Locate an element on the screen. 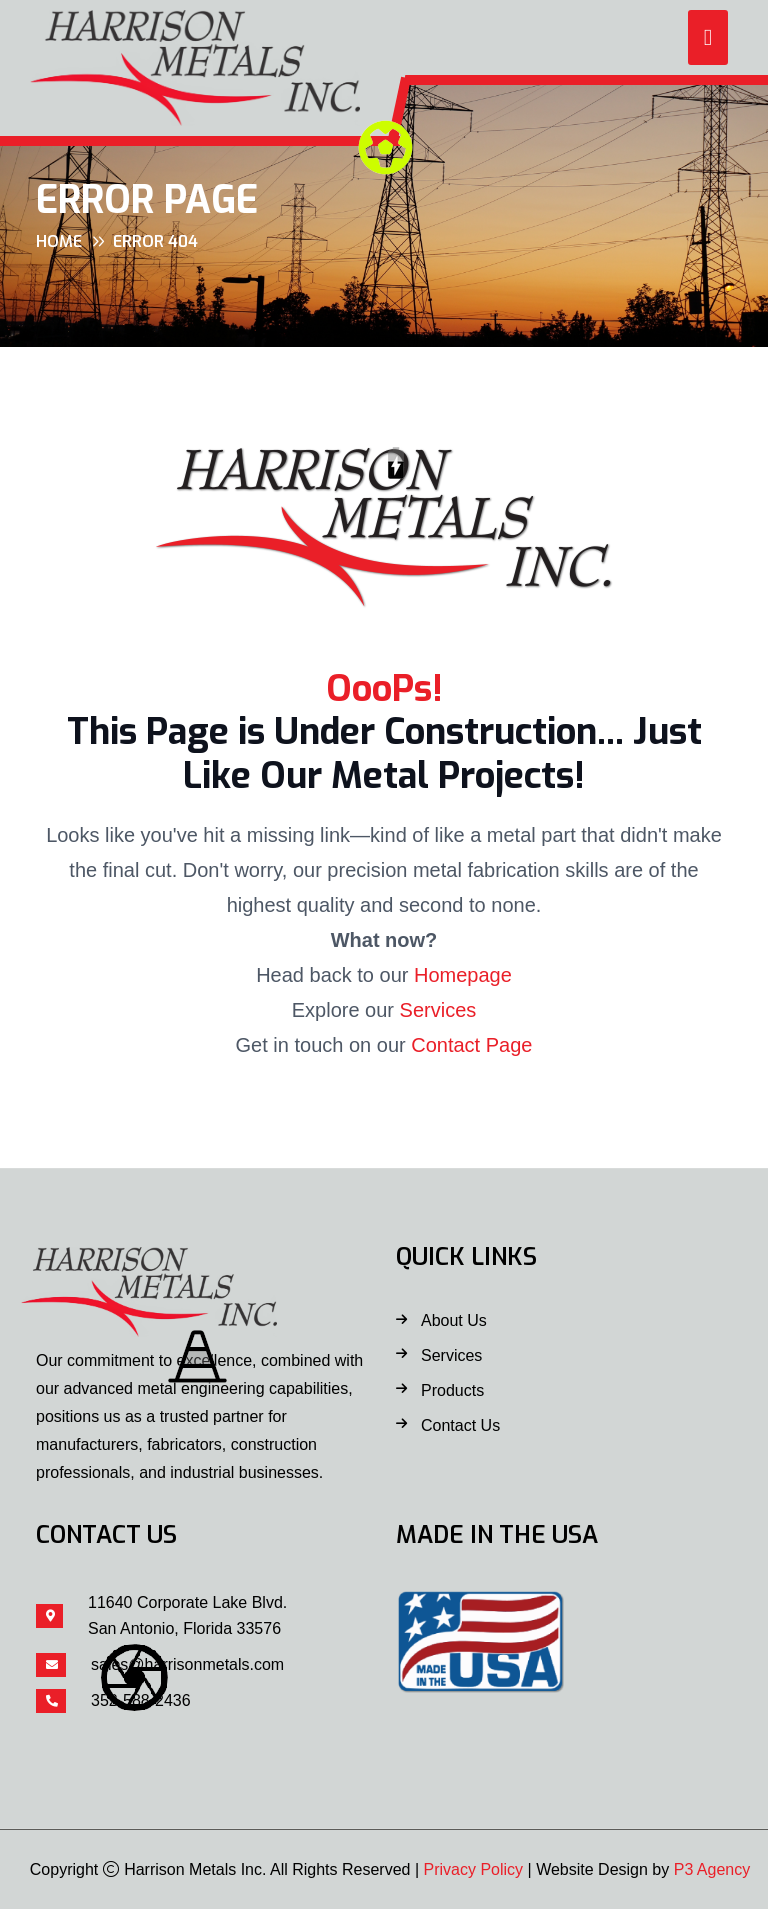  access sports or soccer-related content is located at coordinates (385, 147).